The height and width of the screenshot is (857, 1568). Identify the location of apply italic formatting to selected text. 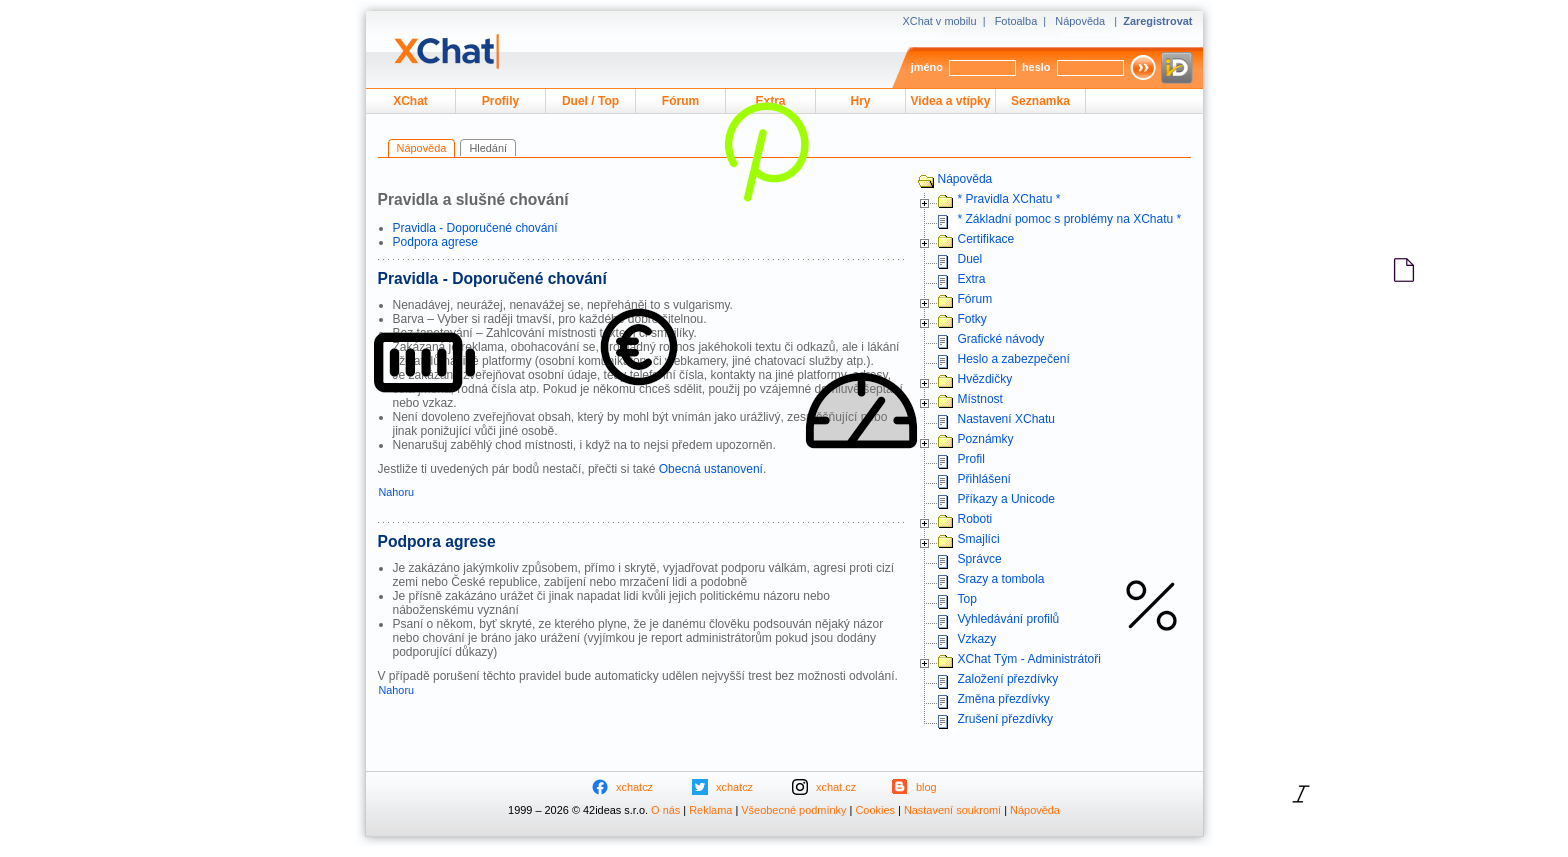
(1301, 794).